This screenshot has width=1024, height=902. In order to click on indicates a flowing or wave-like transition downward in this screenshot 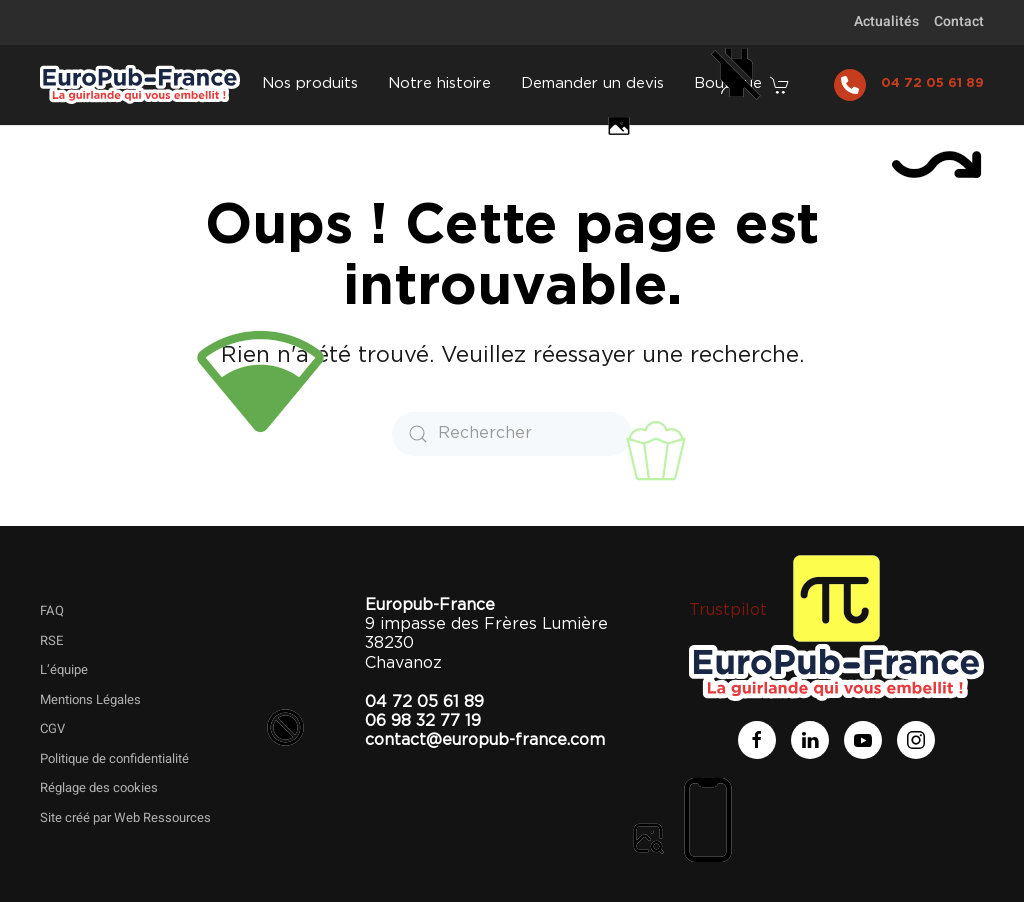, I will do `click(936, 164)`.